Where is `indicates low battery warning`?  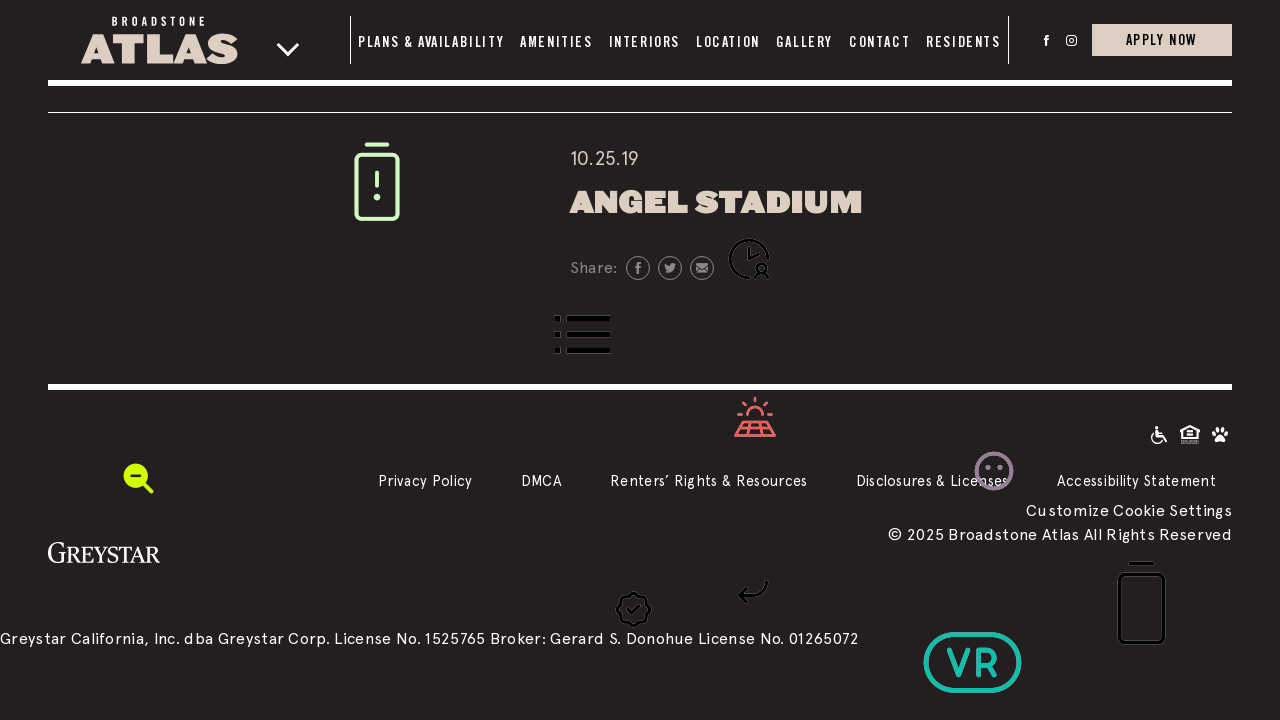 indicates low battery warning is located at coordinates (377, 183).